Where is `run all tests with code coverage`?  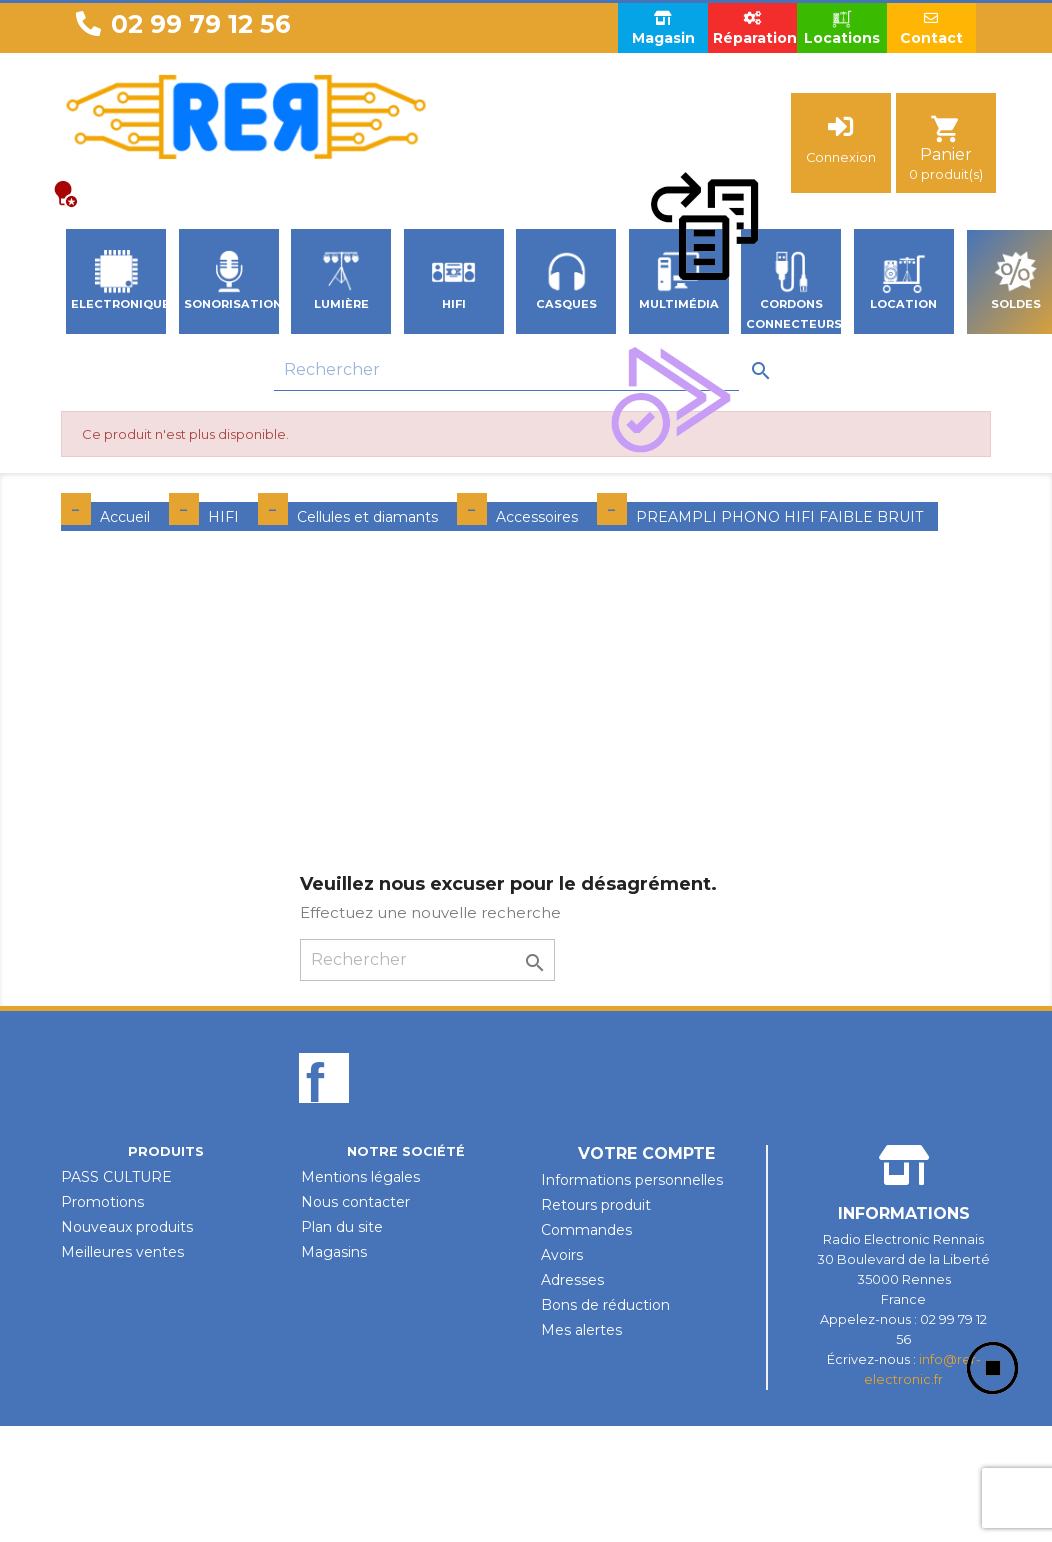
run all tests with code coverage is located at coordinates (672, 394).